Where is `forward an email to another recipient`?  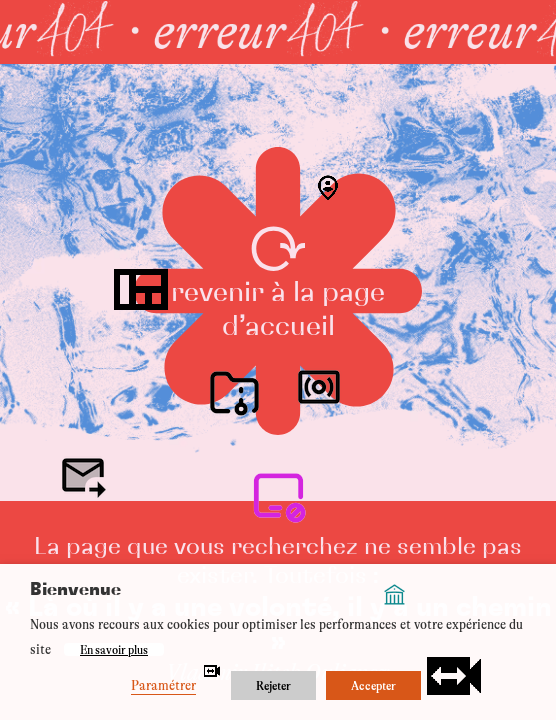 forward an email to another recipient is located at coordinates (83, 475).